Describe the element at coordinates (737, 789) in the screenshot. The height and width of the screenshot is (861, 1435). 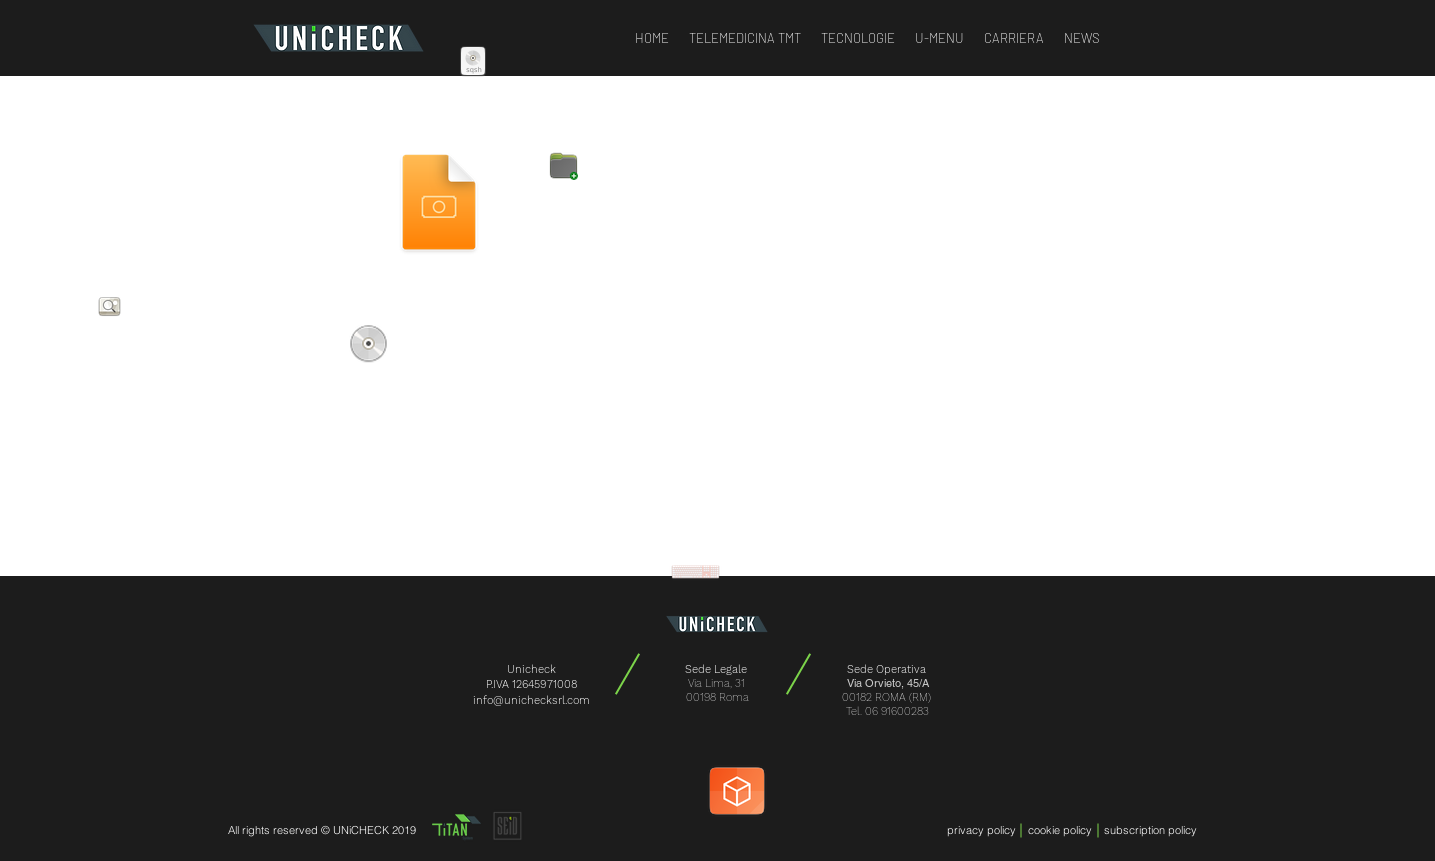
I see `open a 3D model file in STL format` at that location.